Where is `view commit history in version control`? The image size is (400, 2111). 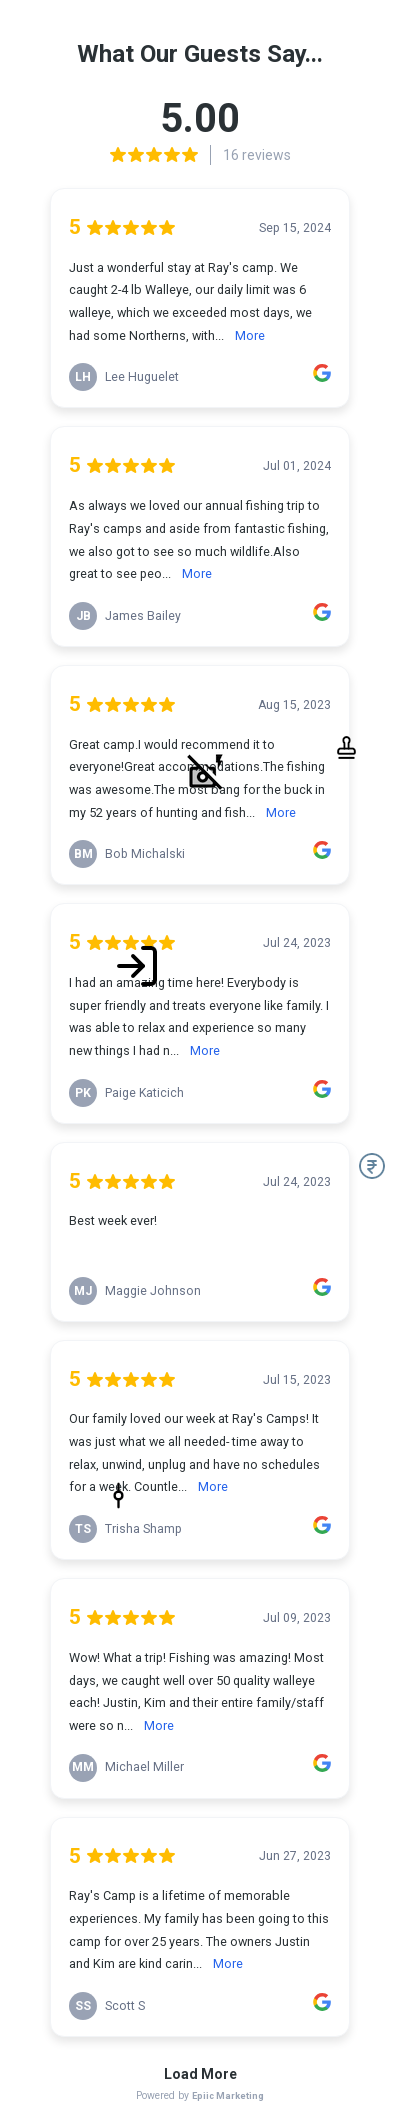 view commit history in version control is located at coordinates (118, 1495).